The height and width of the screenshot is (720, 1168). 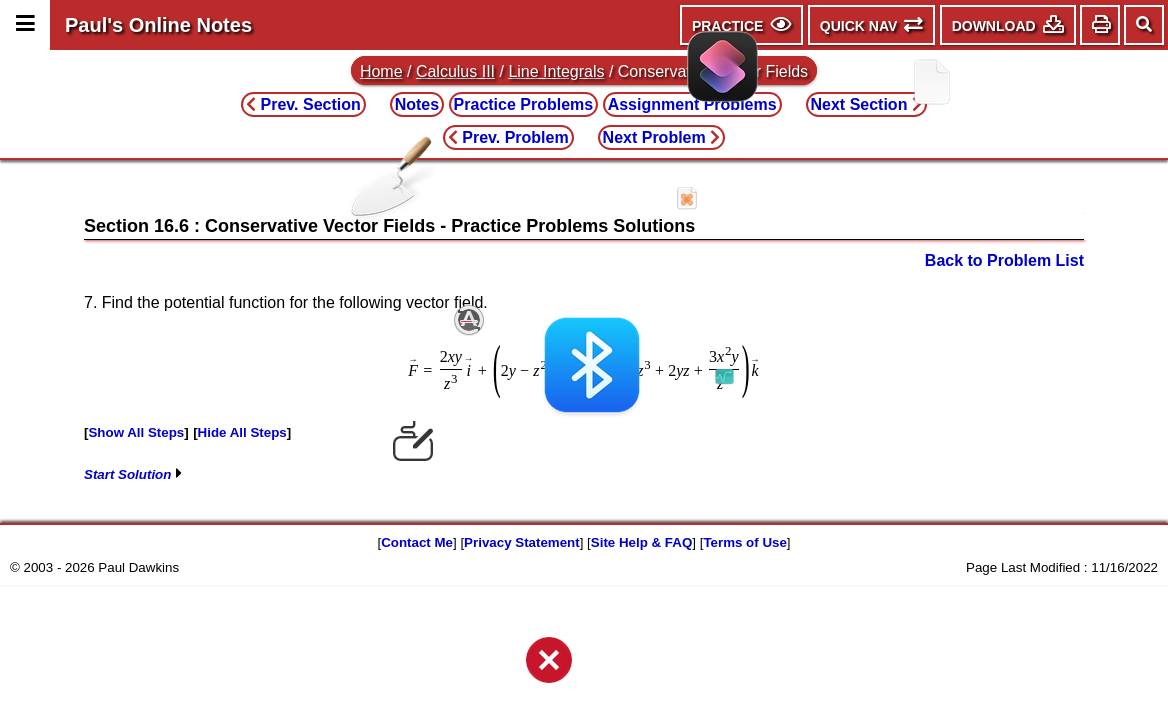 What do you see at coordinates (392, 178) in the screenshot?
I see `access development tools and programming applications` at bounding box center [392, 178].